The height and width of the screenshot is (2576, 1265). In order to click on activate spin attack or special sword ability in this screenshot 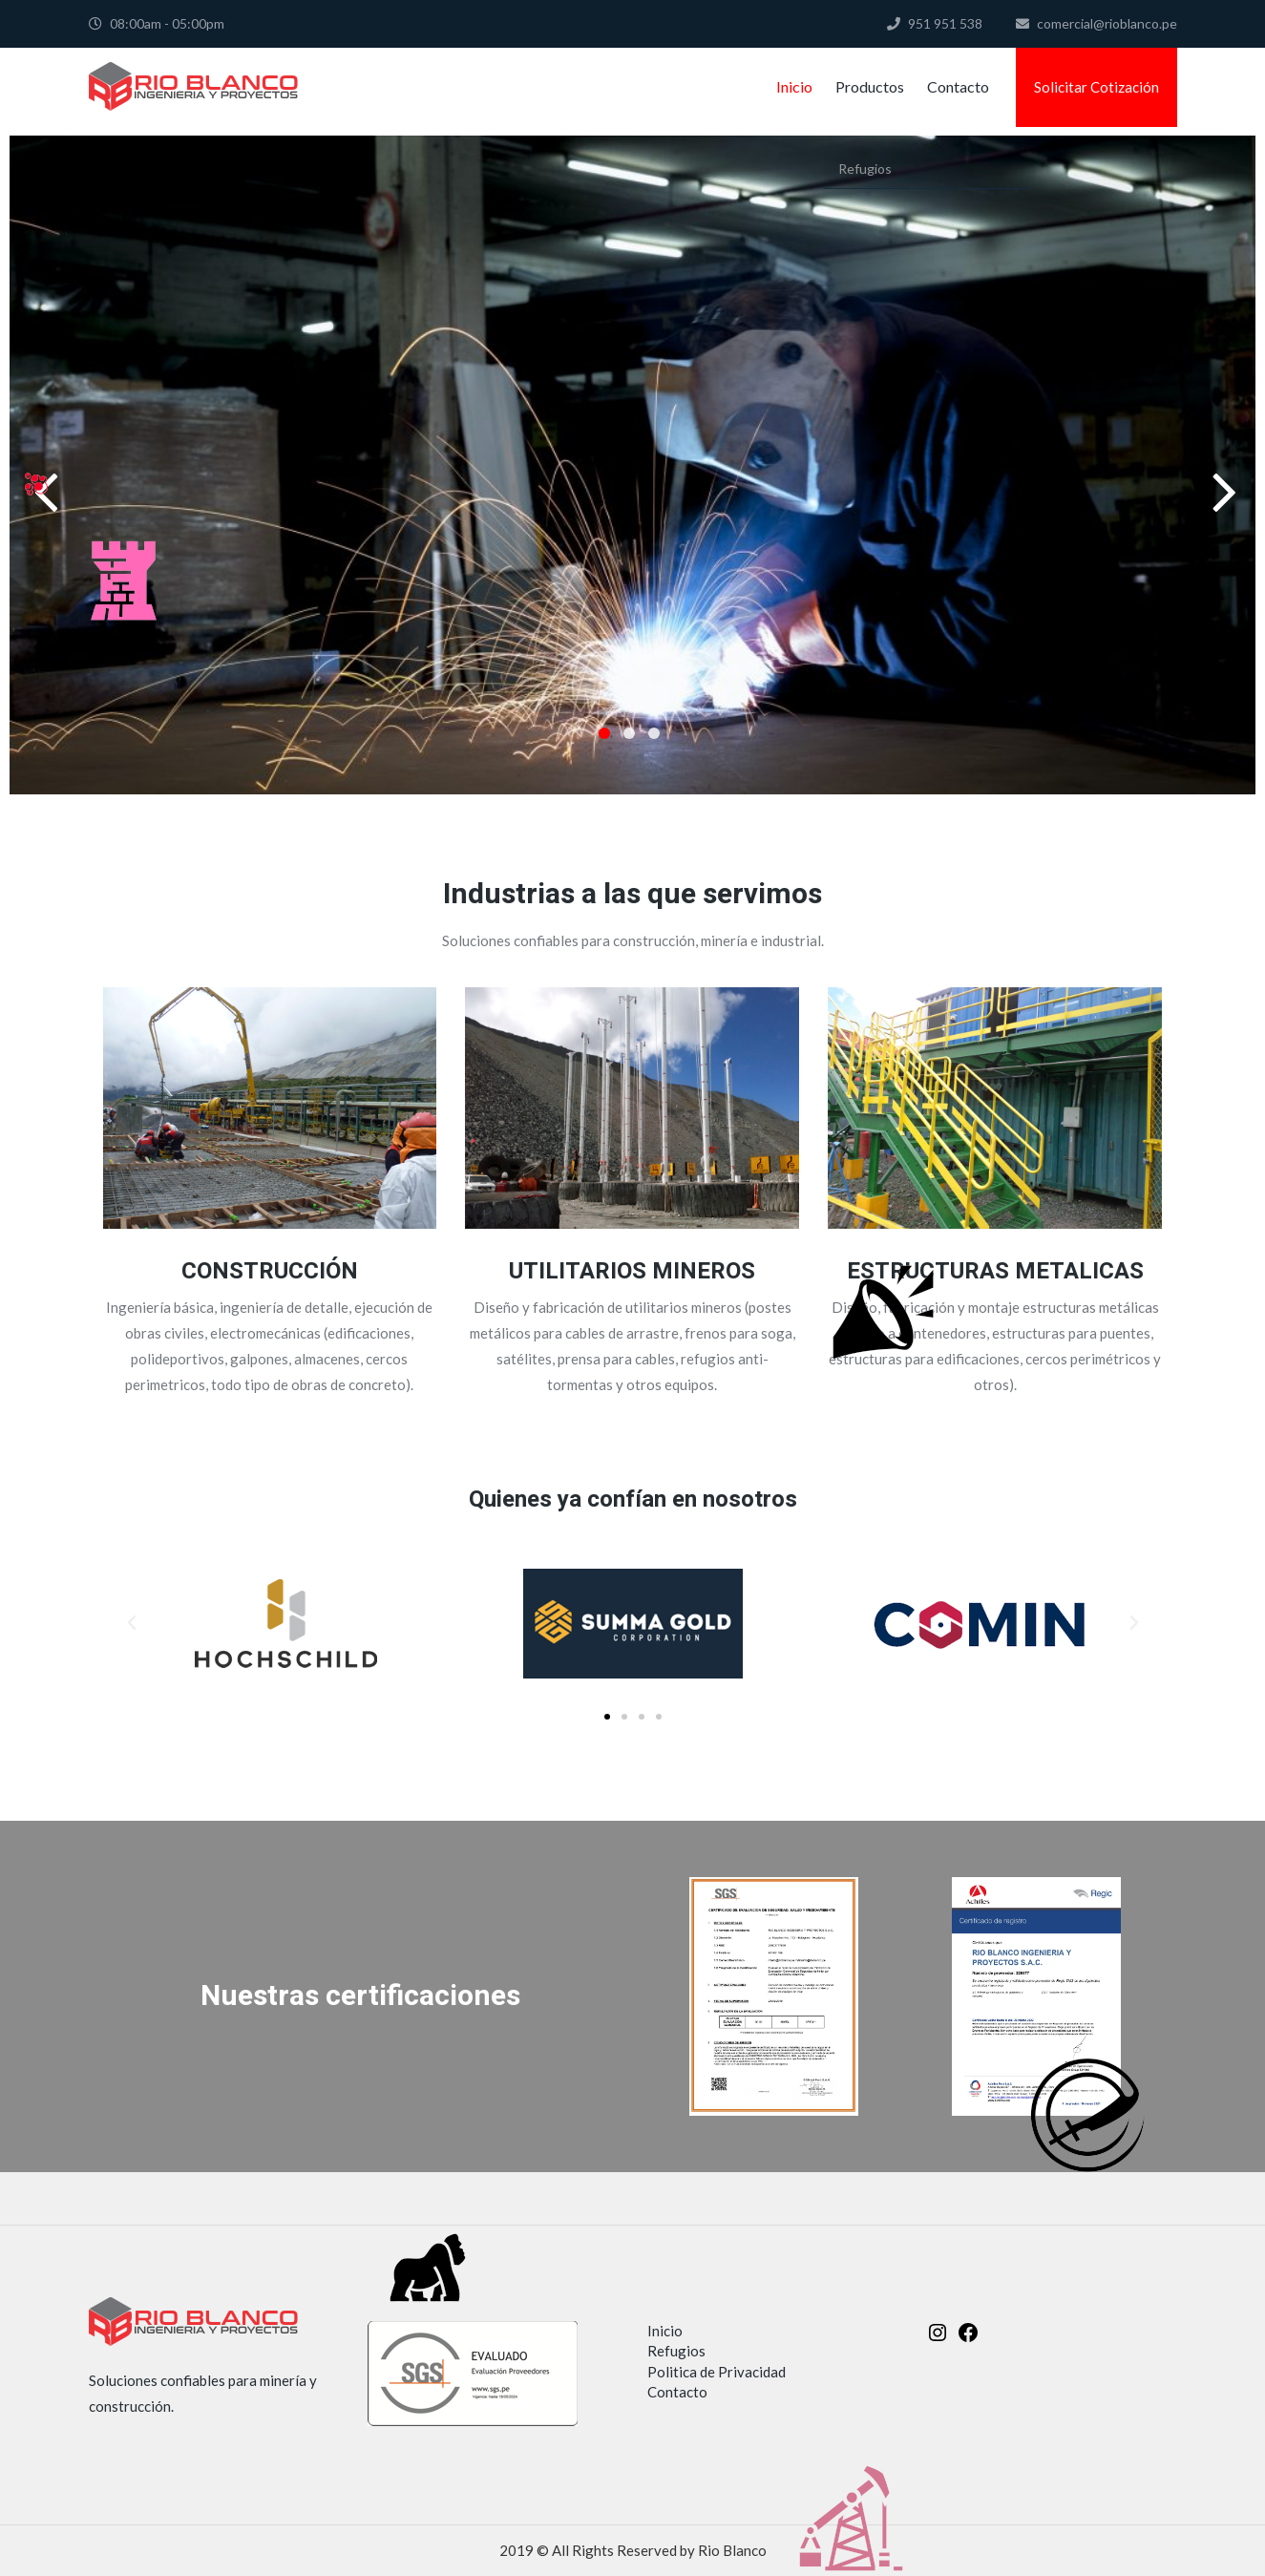, I will do `click(1086, 2115)`.